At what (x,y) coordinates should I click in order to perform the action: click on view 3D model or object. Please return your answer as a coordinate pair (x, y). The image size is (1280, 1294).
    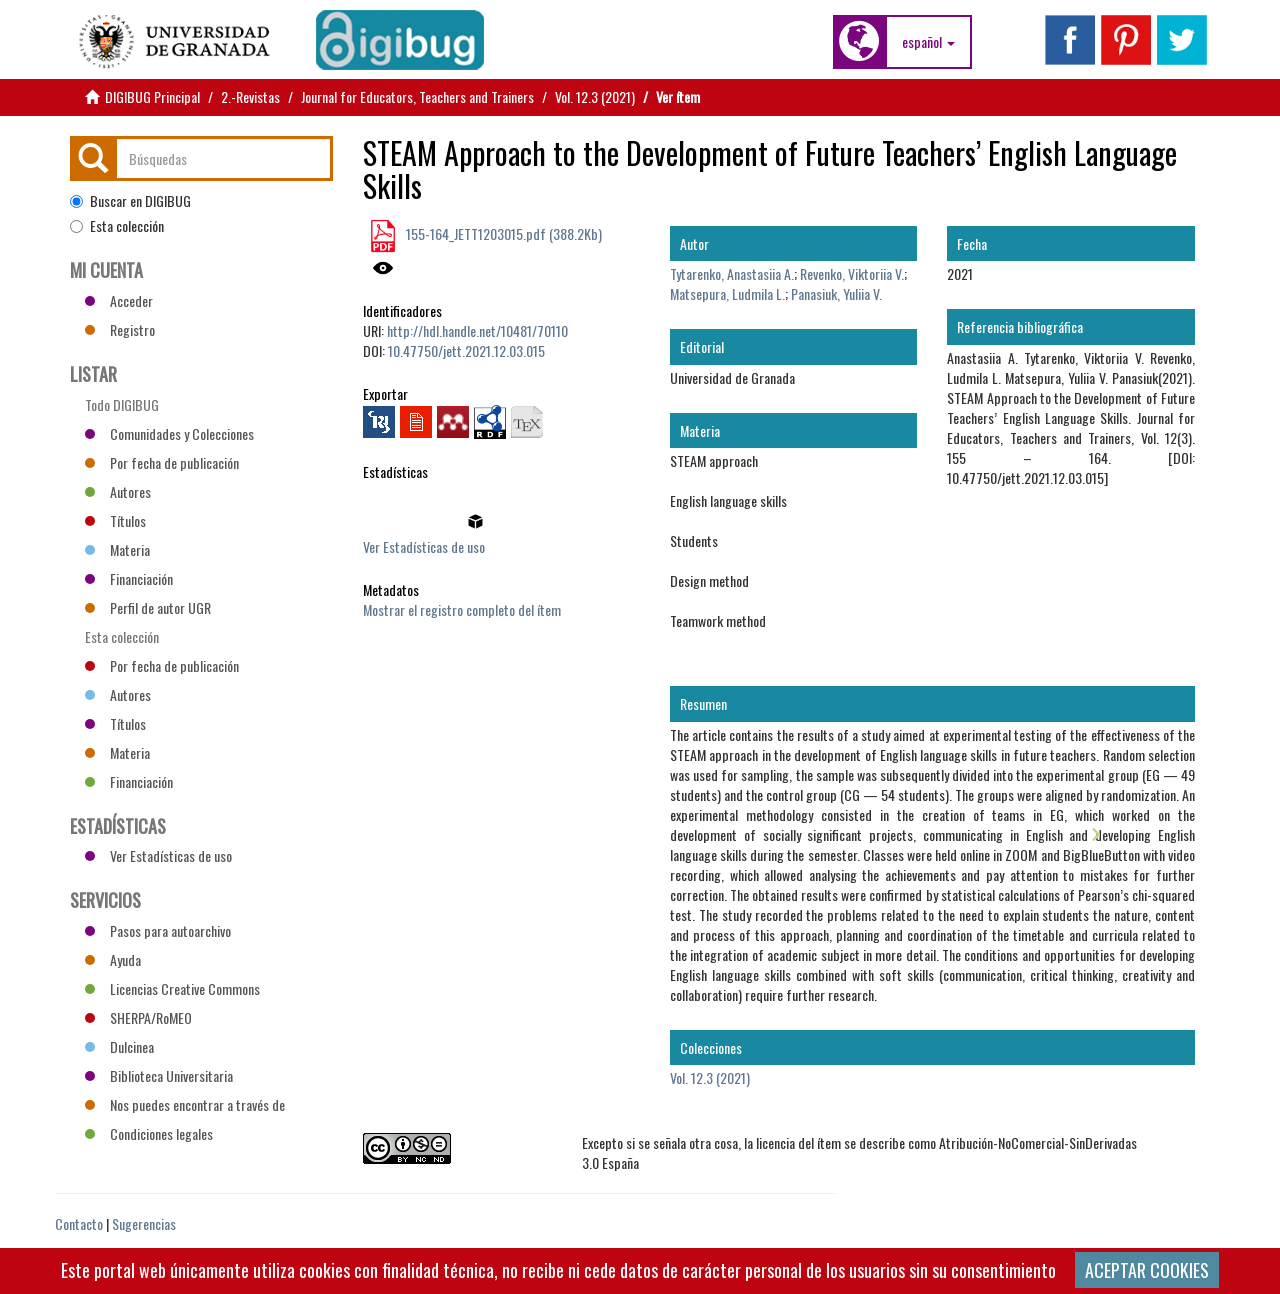
    Looking at the image, I should click on (475, 521).